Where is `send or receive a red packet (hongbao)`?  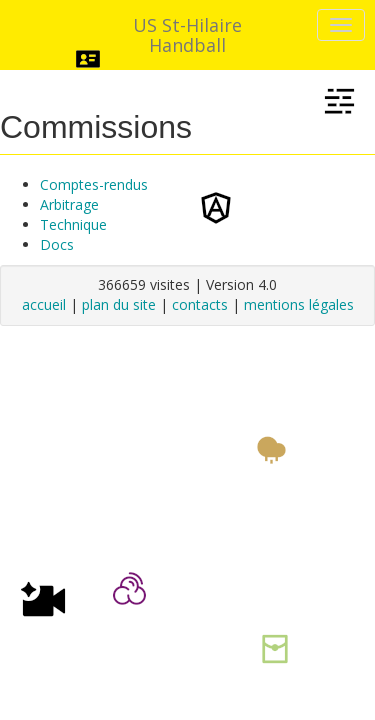 send or receive a red packet (hongbao) is located at coordinates (275, 649).